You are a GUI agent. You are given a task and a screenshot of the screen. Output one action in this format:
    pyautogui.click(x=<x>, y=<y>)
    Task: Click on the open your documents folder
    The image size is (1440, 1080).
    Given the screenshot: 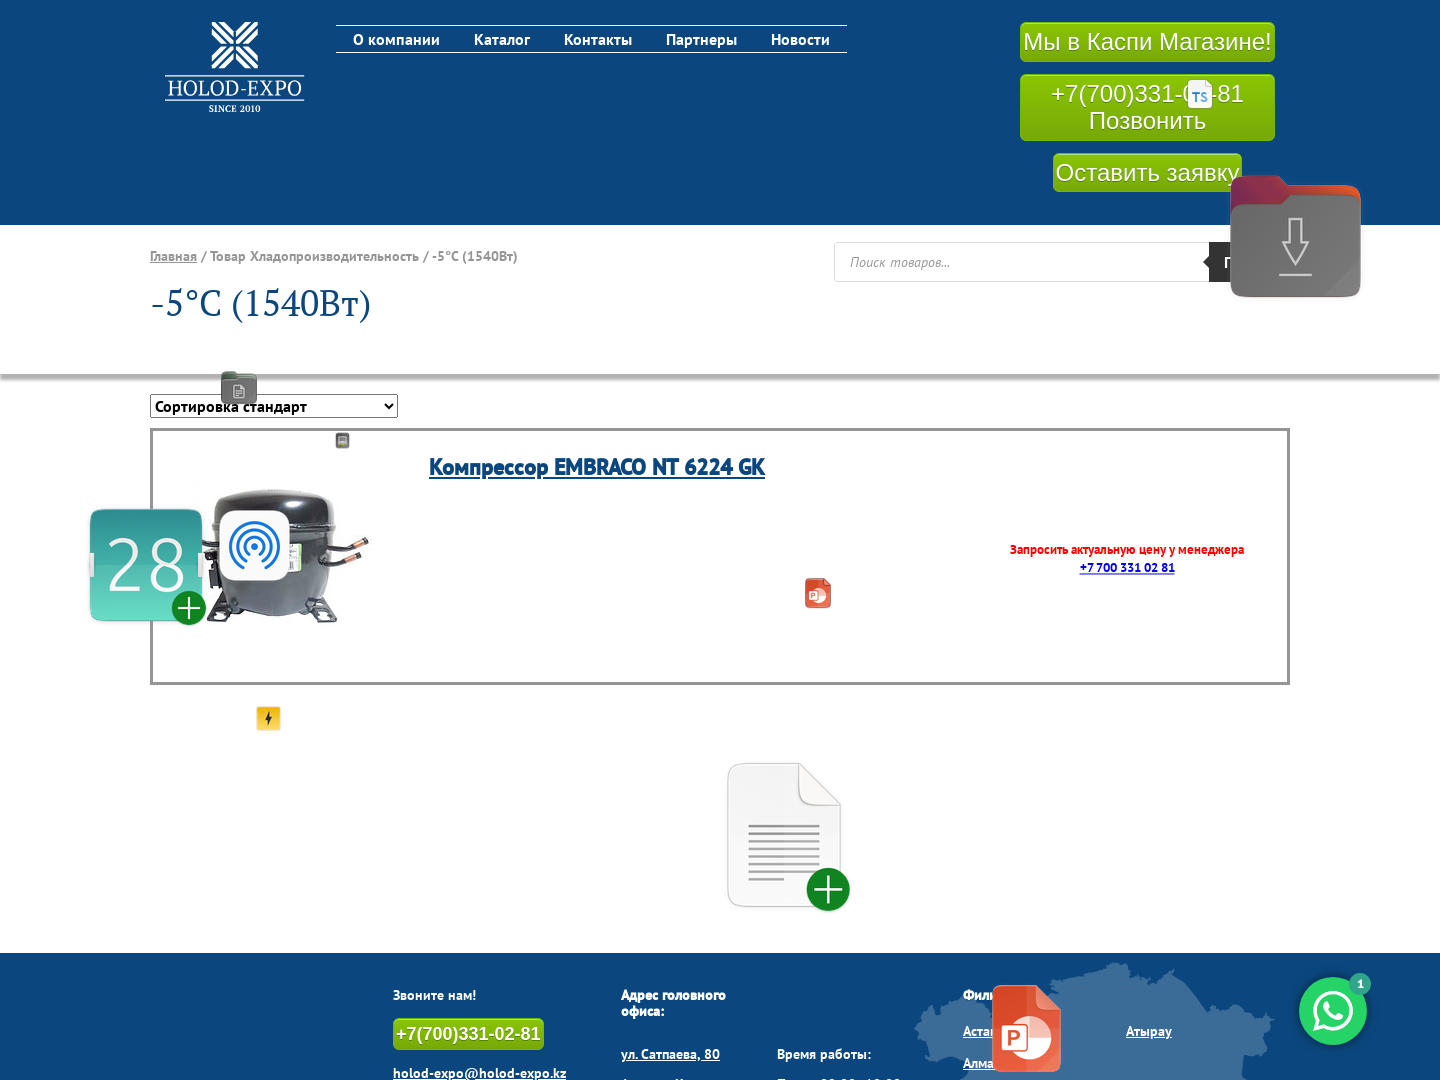 What is the action you would take?
    pyautogui.click(x=239, y=387)
    